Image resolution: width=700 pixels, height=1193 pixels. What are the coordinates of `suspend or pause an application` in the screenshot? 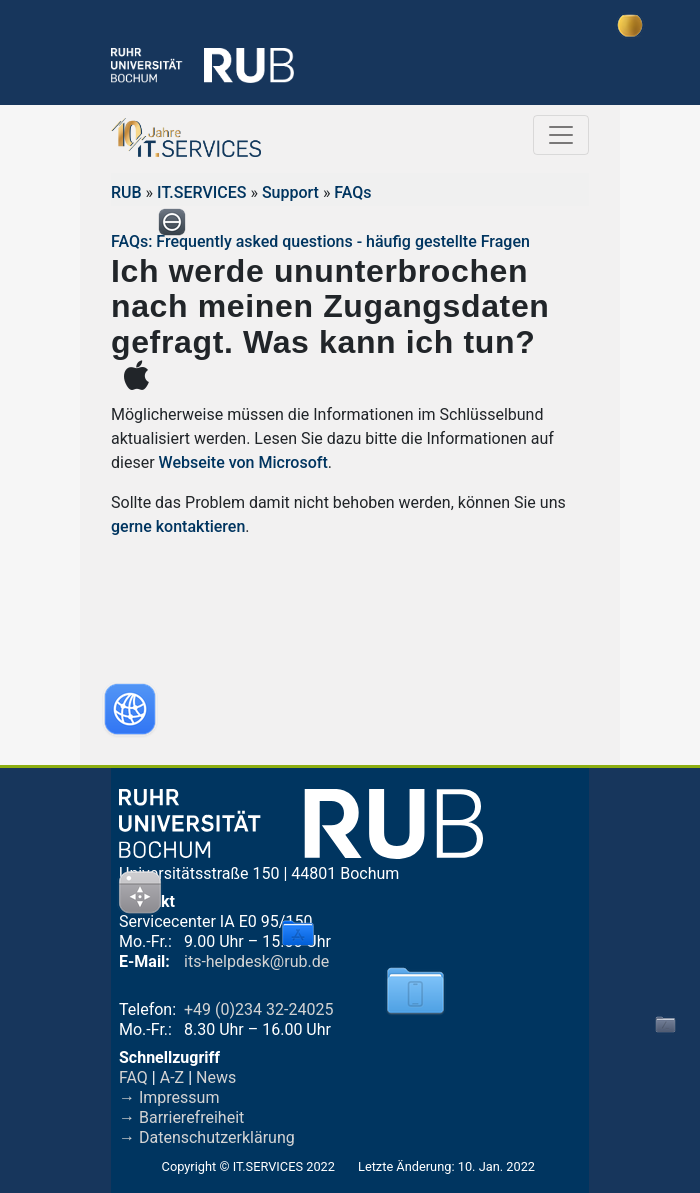 It's located at (172, 222).